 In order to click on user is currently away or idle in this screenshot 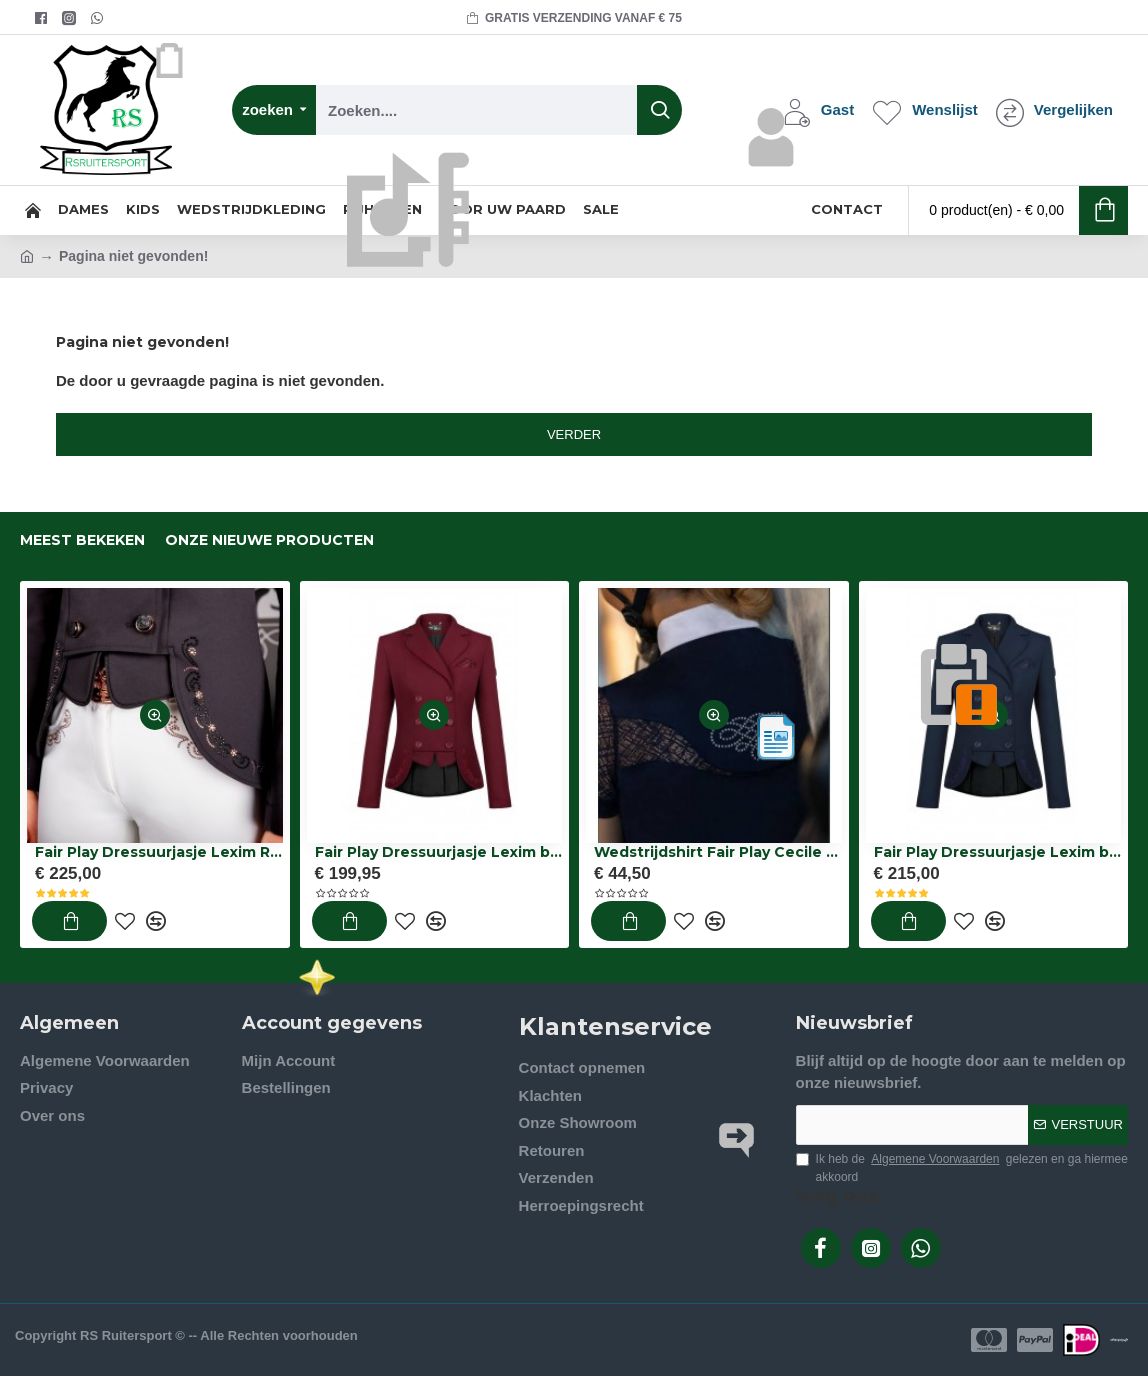, I will do `click(736, 1140)`.